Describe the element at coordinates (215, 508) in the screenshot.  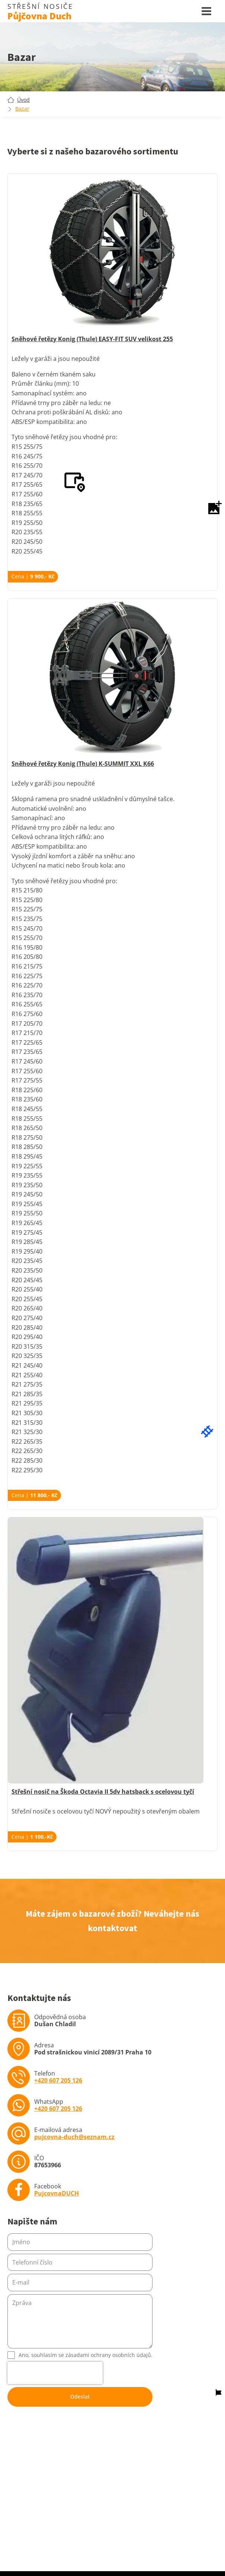
I see `add a new photo to your gallery` at that location.